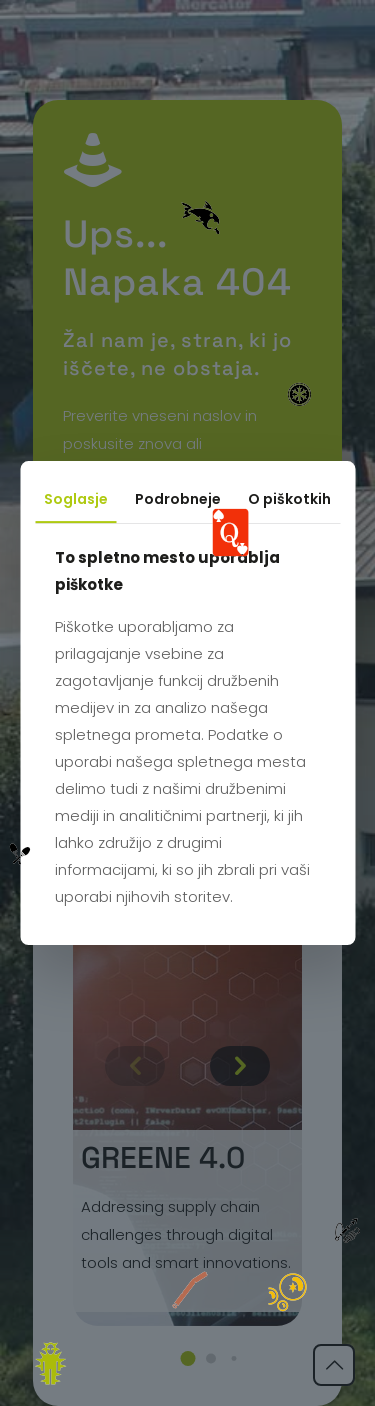 The width and height of the screenshot is (375, 1406). I want to click on dragon ball collectible items in a game interface, so click(287, 1292).